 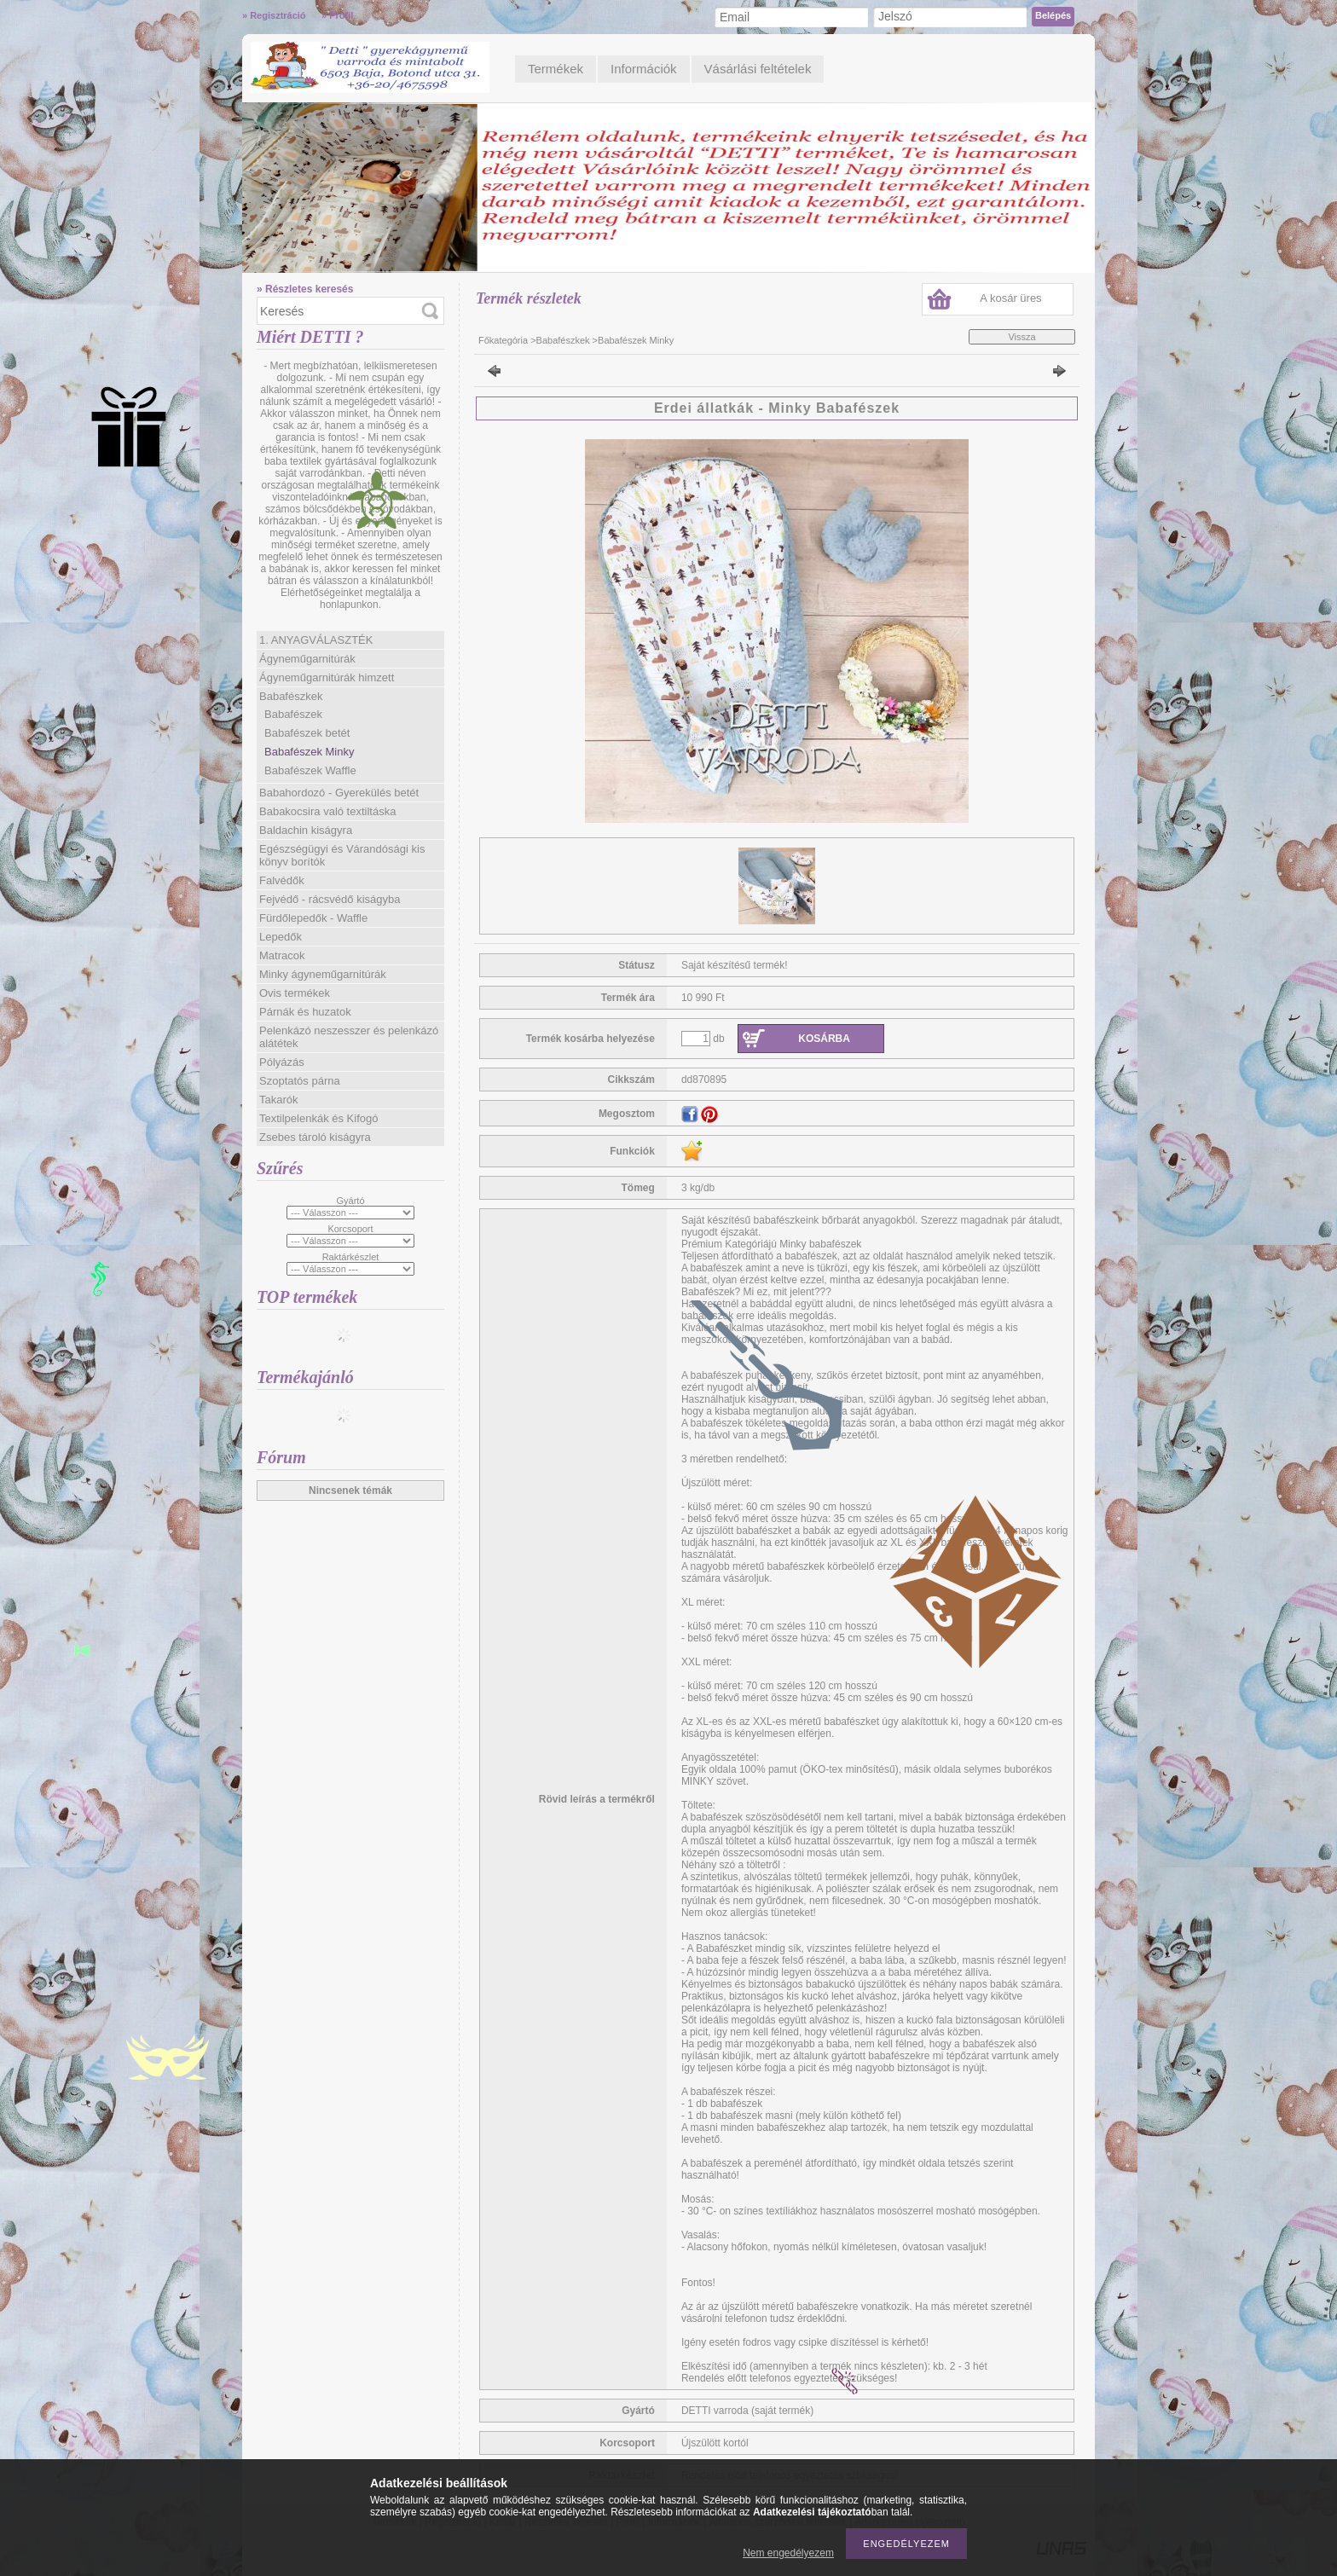 What do you see at coordinates (376, 500) in the screenshot?
I see `indicates slow loading or processing speed` at bounding box center [376, 500].